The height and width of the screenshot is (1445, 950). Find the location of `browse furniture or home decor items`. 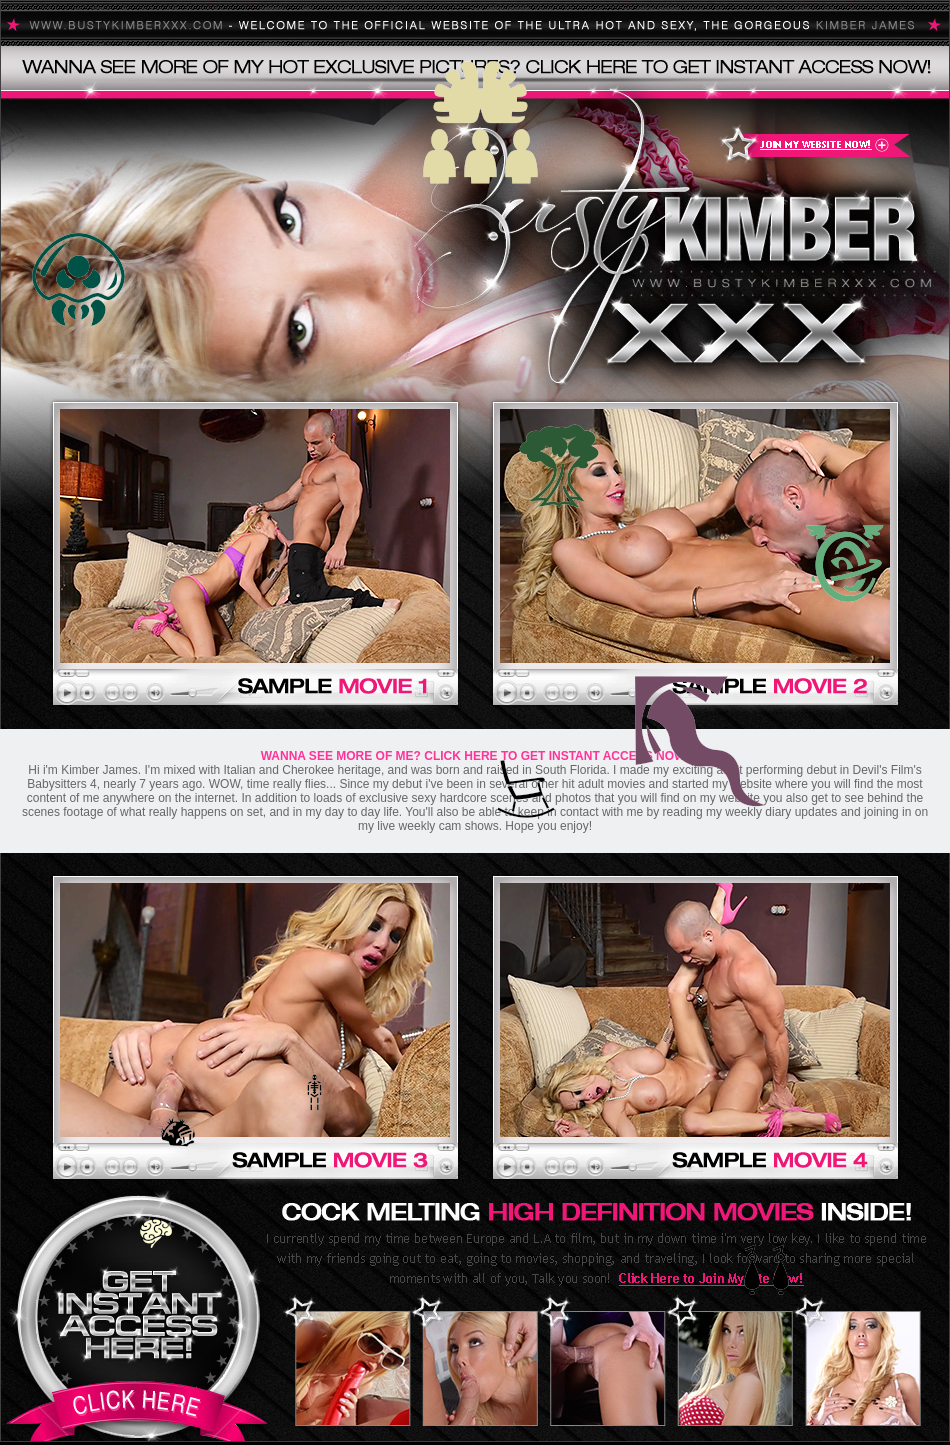

browse furniture or home decor items is located at coordinates (526, 789).